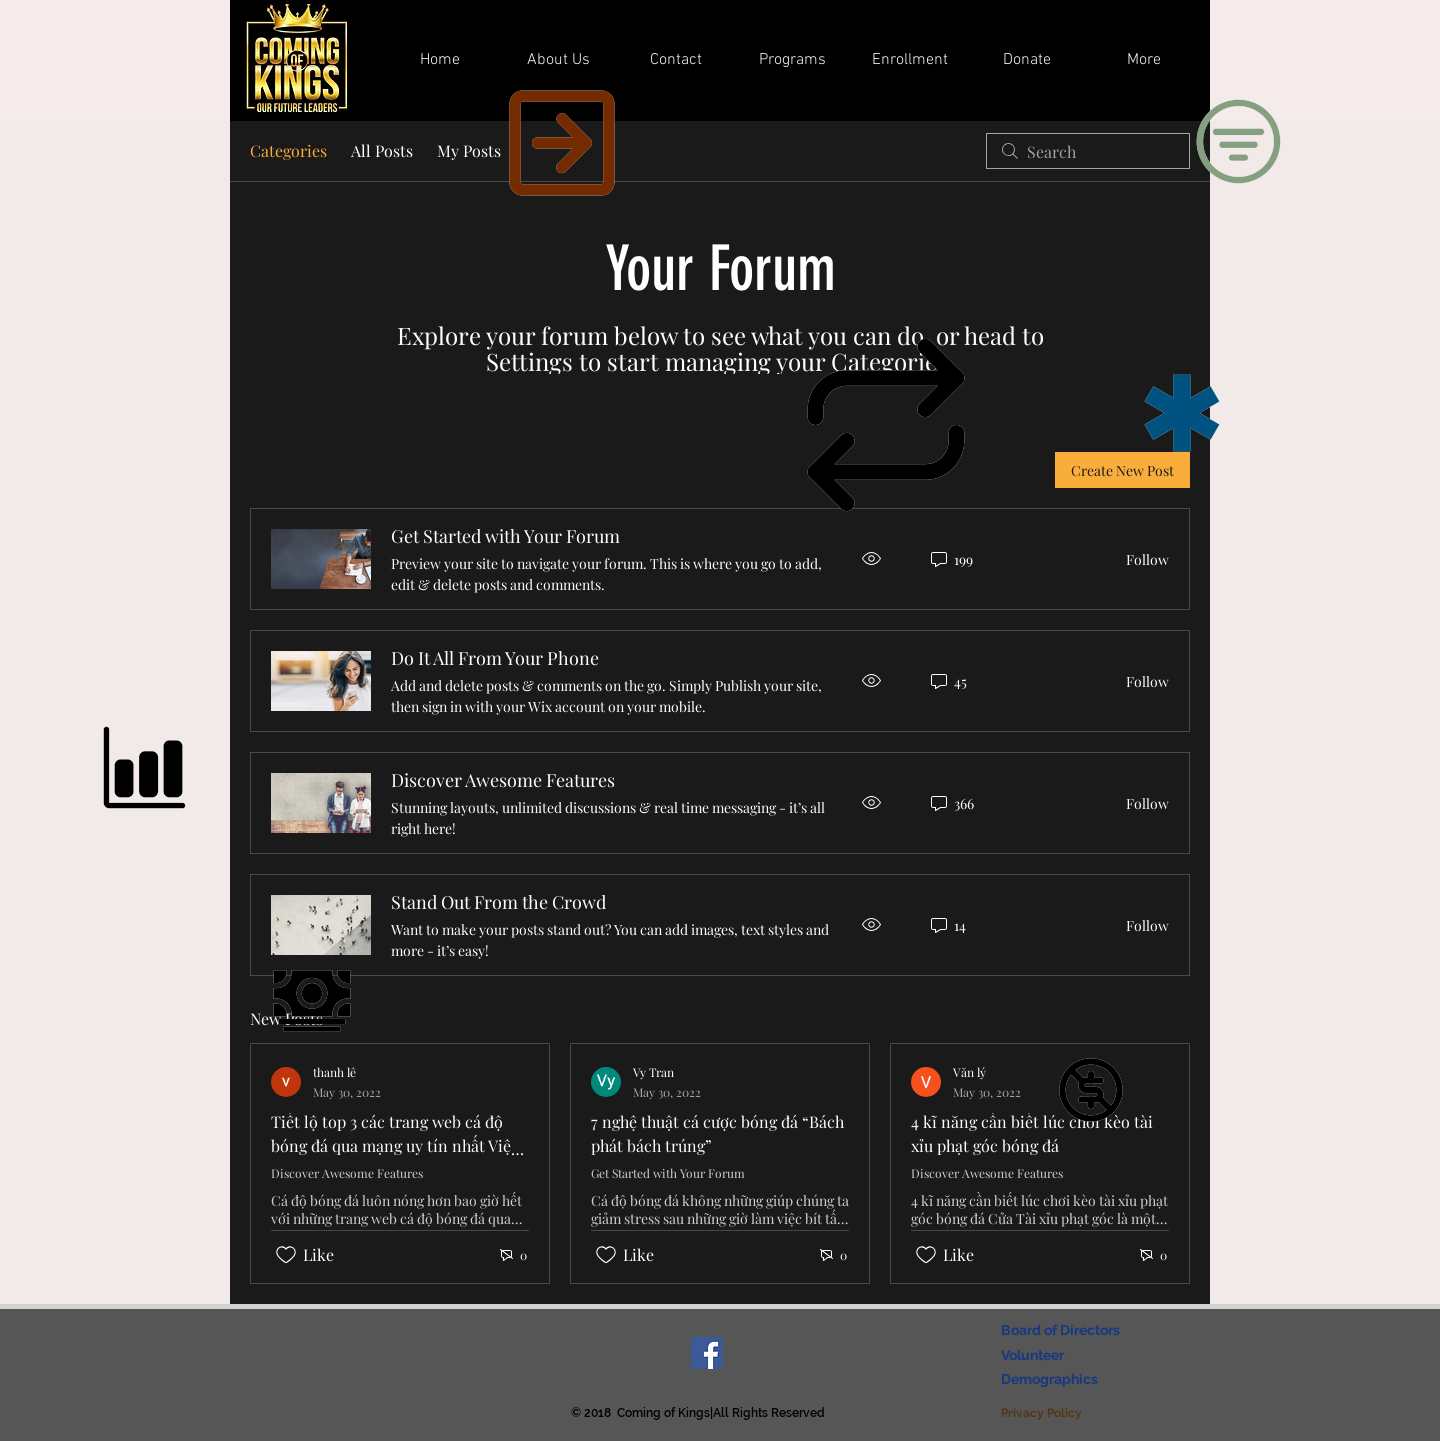 The width and height of the screenshot is (1440, 1441). Describe the element at coordinates (312, 1001) in the screenshot. I see `view your cash balance` at that location.